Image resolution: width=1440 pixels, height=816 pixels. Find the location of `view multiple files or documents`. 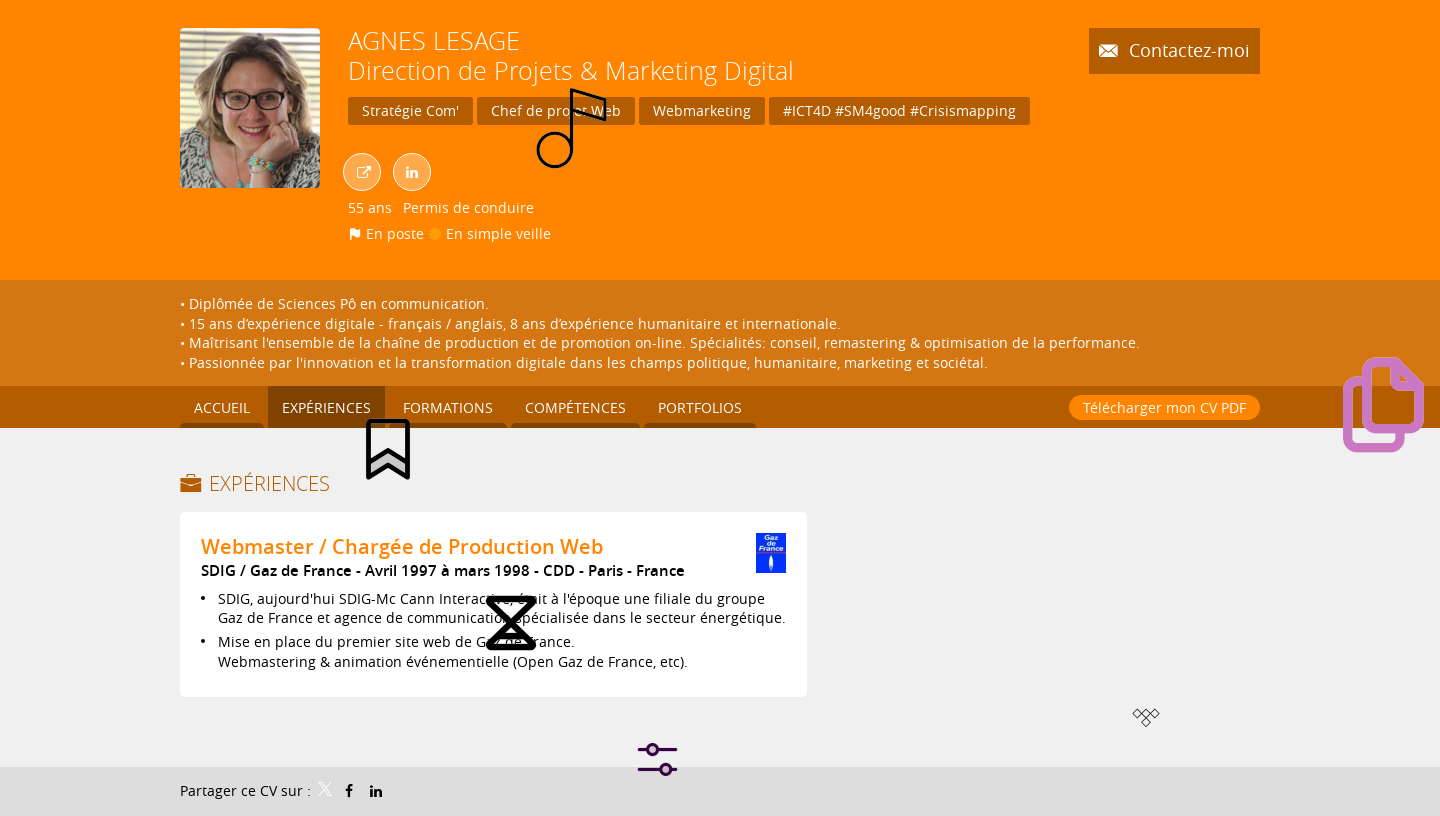

view multiple files or documents is located at coordinates (1381, 405).